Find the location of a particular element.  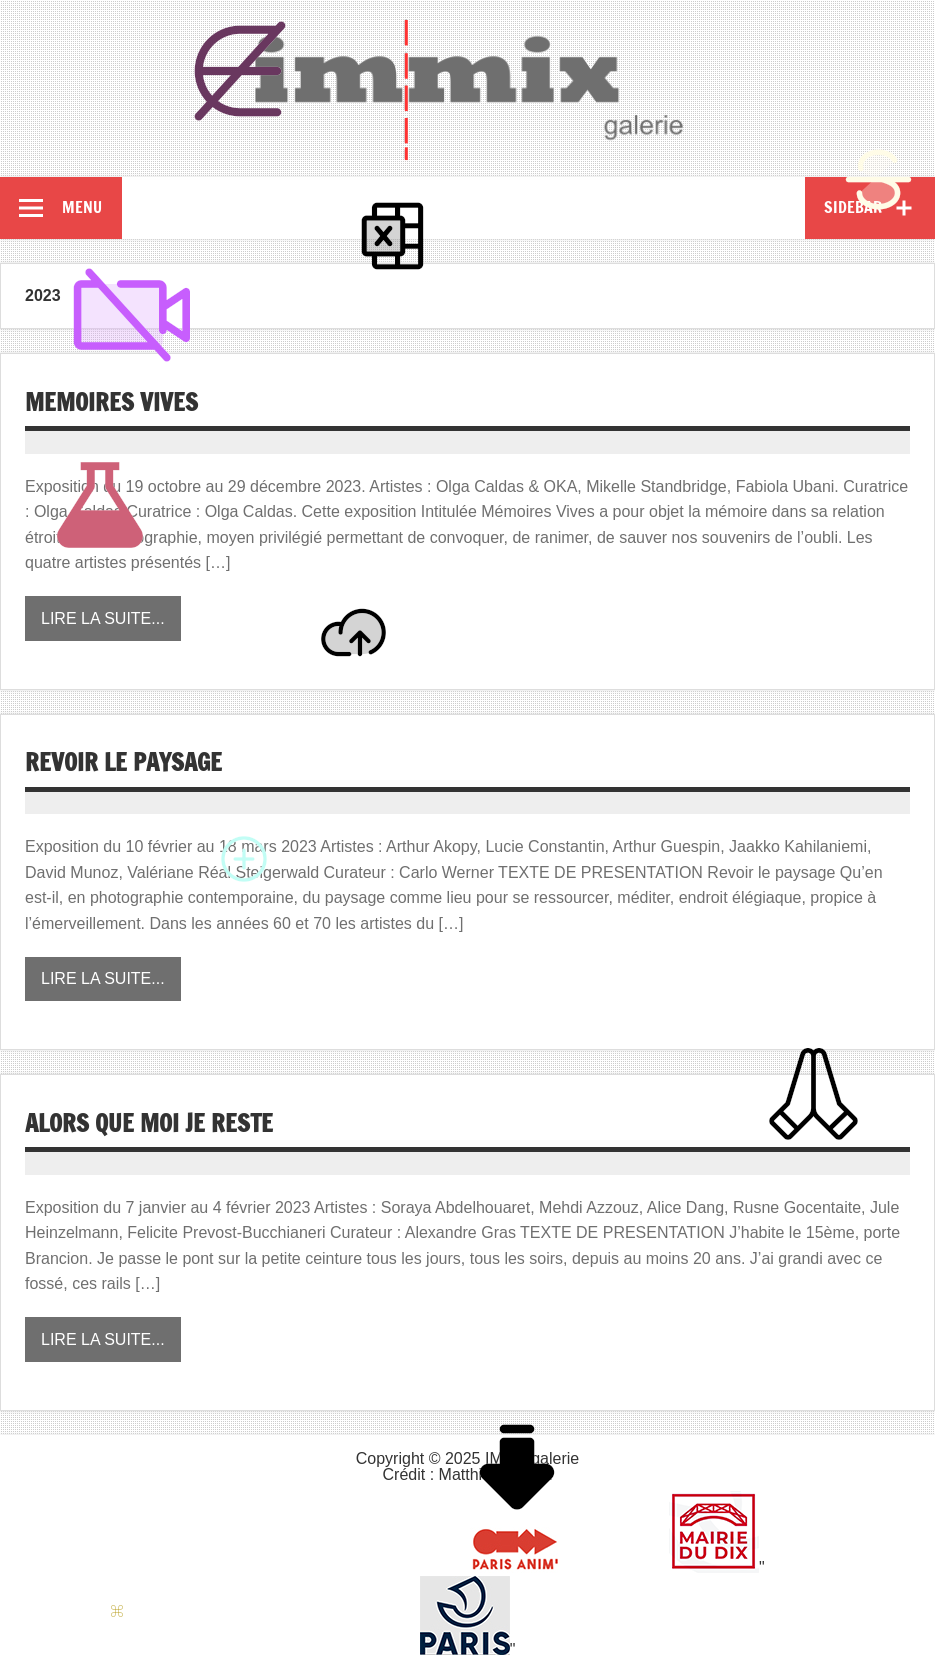

command key modifier for keyboard shortcuts is located at coordinates (117, 1611).